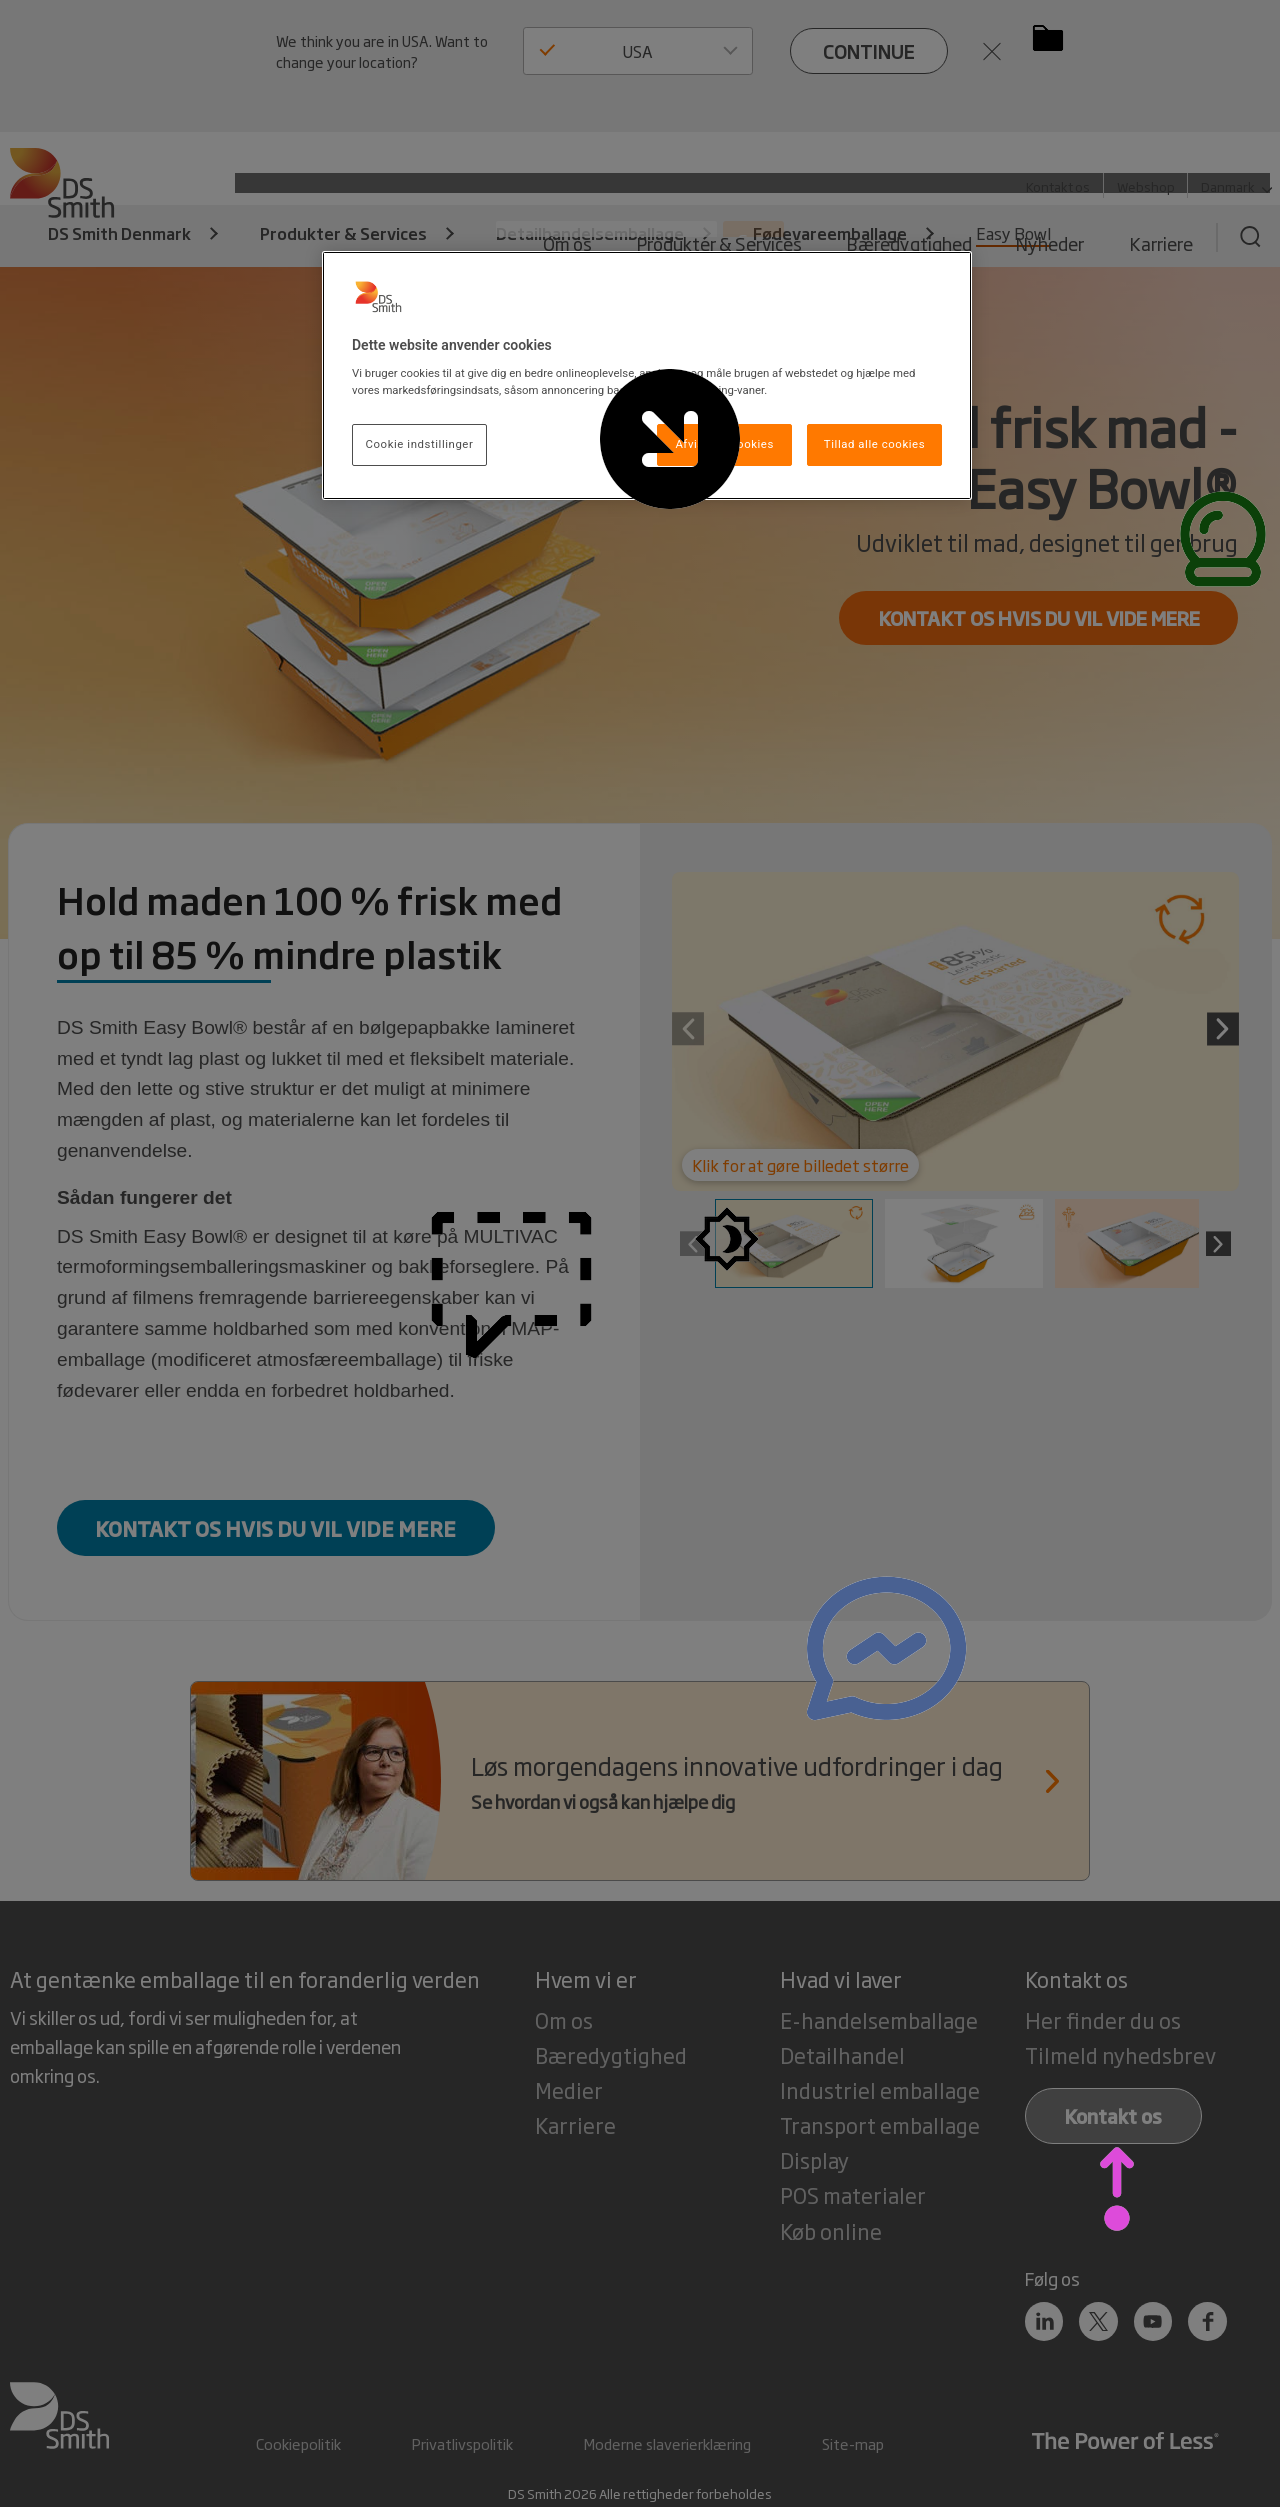 The width and height of the screenshot is (1280, 2507). I want to click on access fortune or prediction features, so click(1223, 539).